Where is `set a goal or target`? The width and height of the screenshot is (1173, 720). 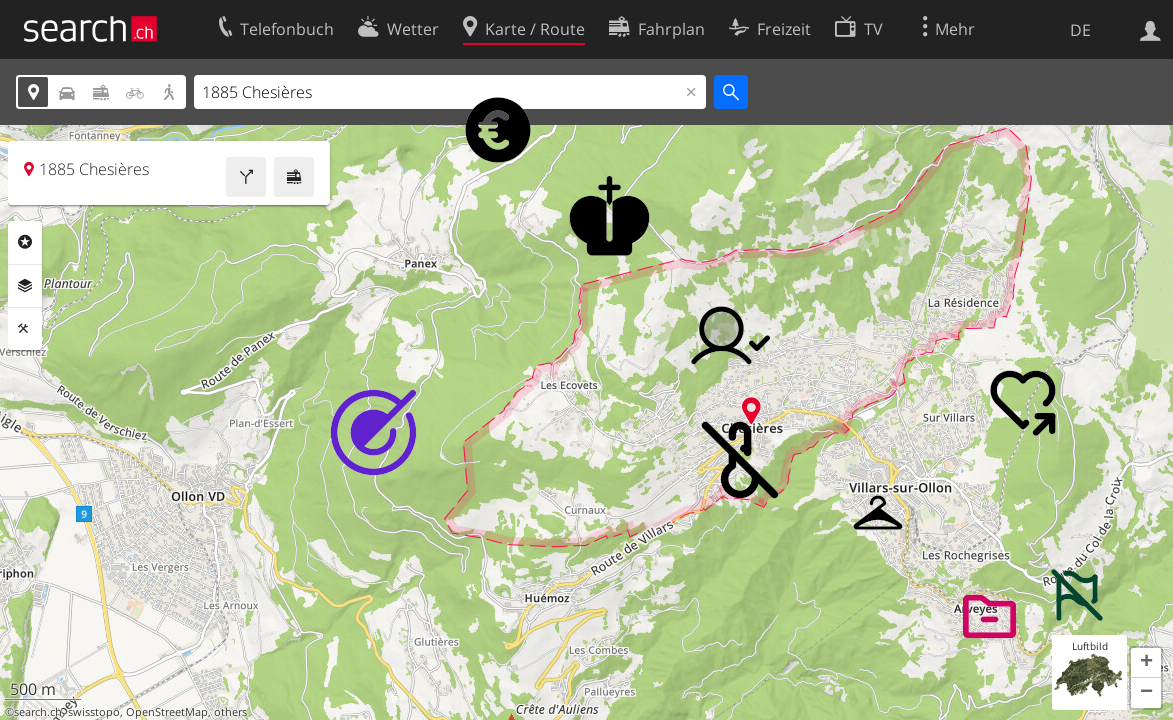 set a goal or target is located at coordinates (373, 432).